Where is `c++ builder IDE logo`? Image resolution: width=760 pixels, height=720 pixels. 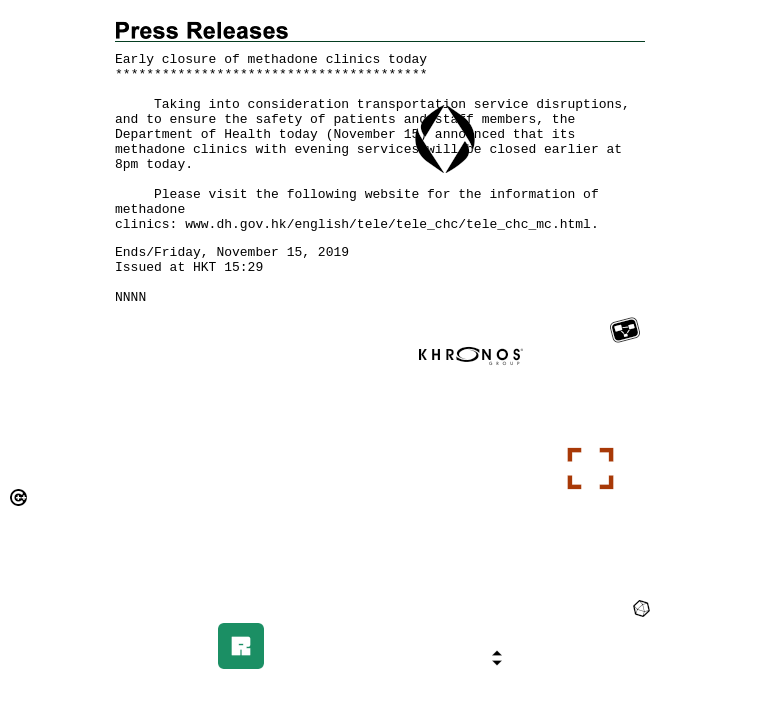
c++ builder IDE logo is located at coordinates (18, 497).